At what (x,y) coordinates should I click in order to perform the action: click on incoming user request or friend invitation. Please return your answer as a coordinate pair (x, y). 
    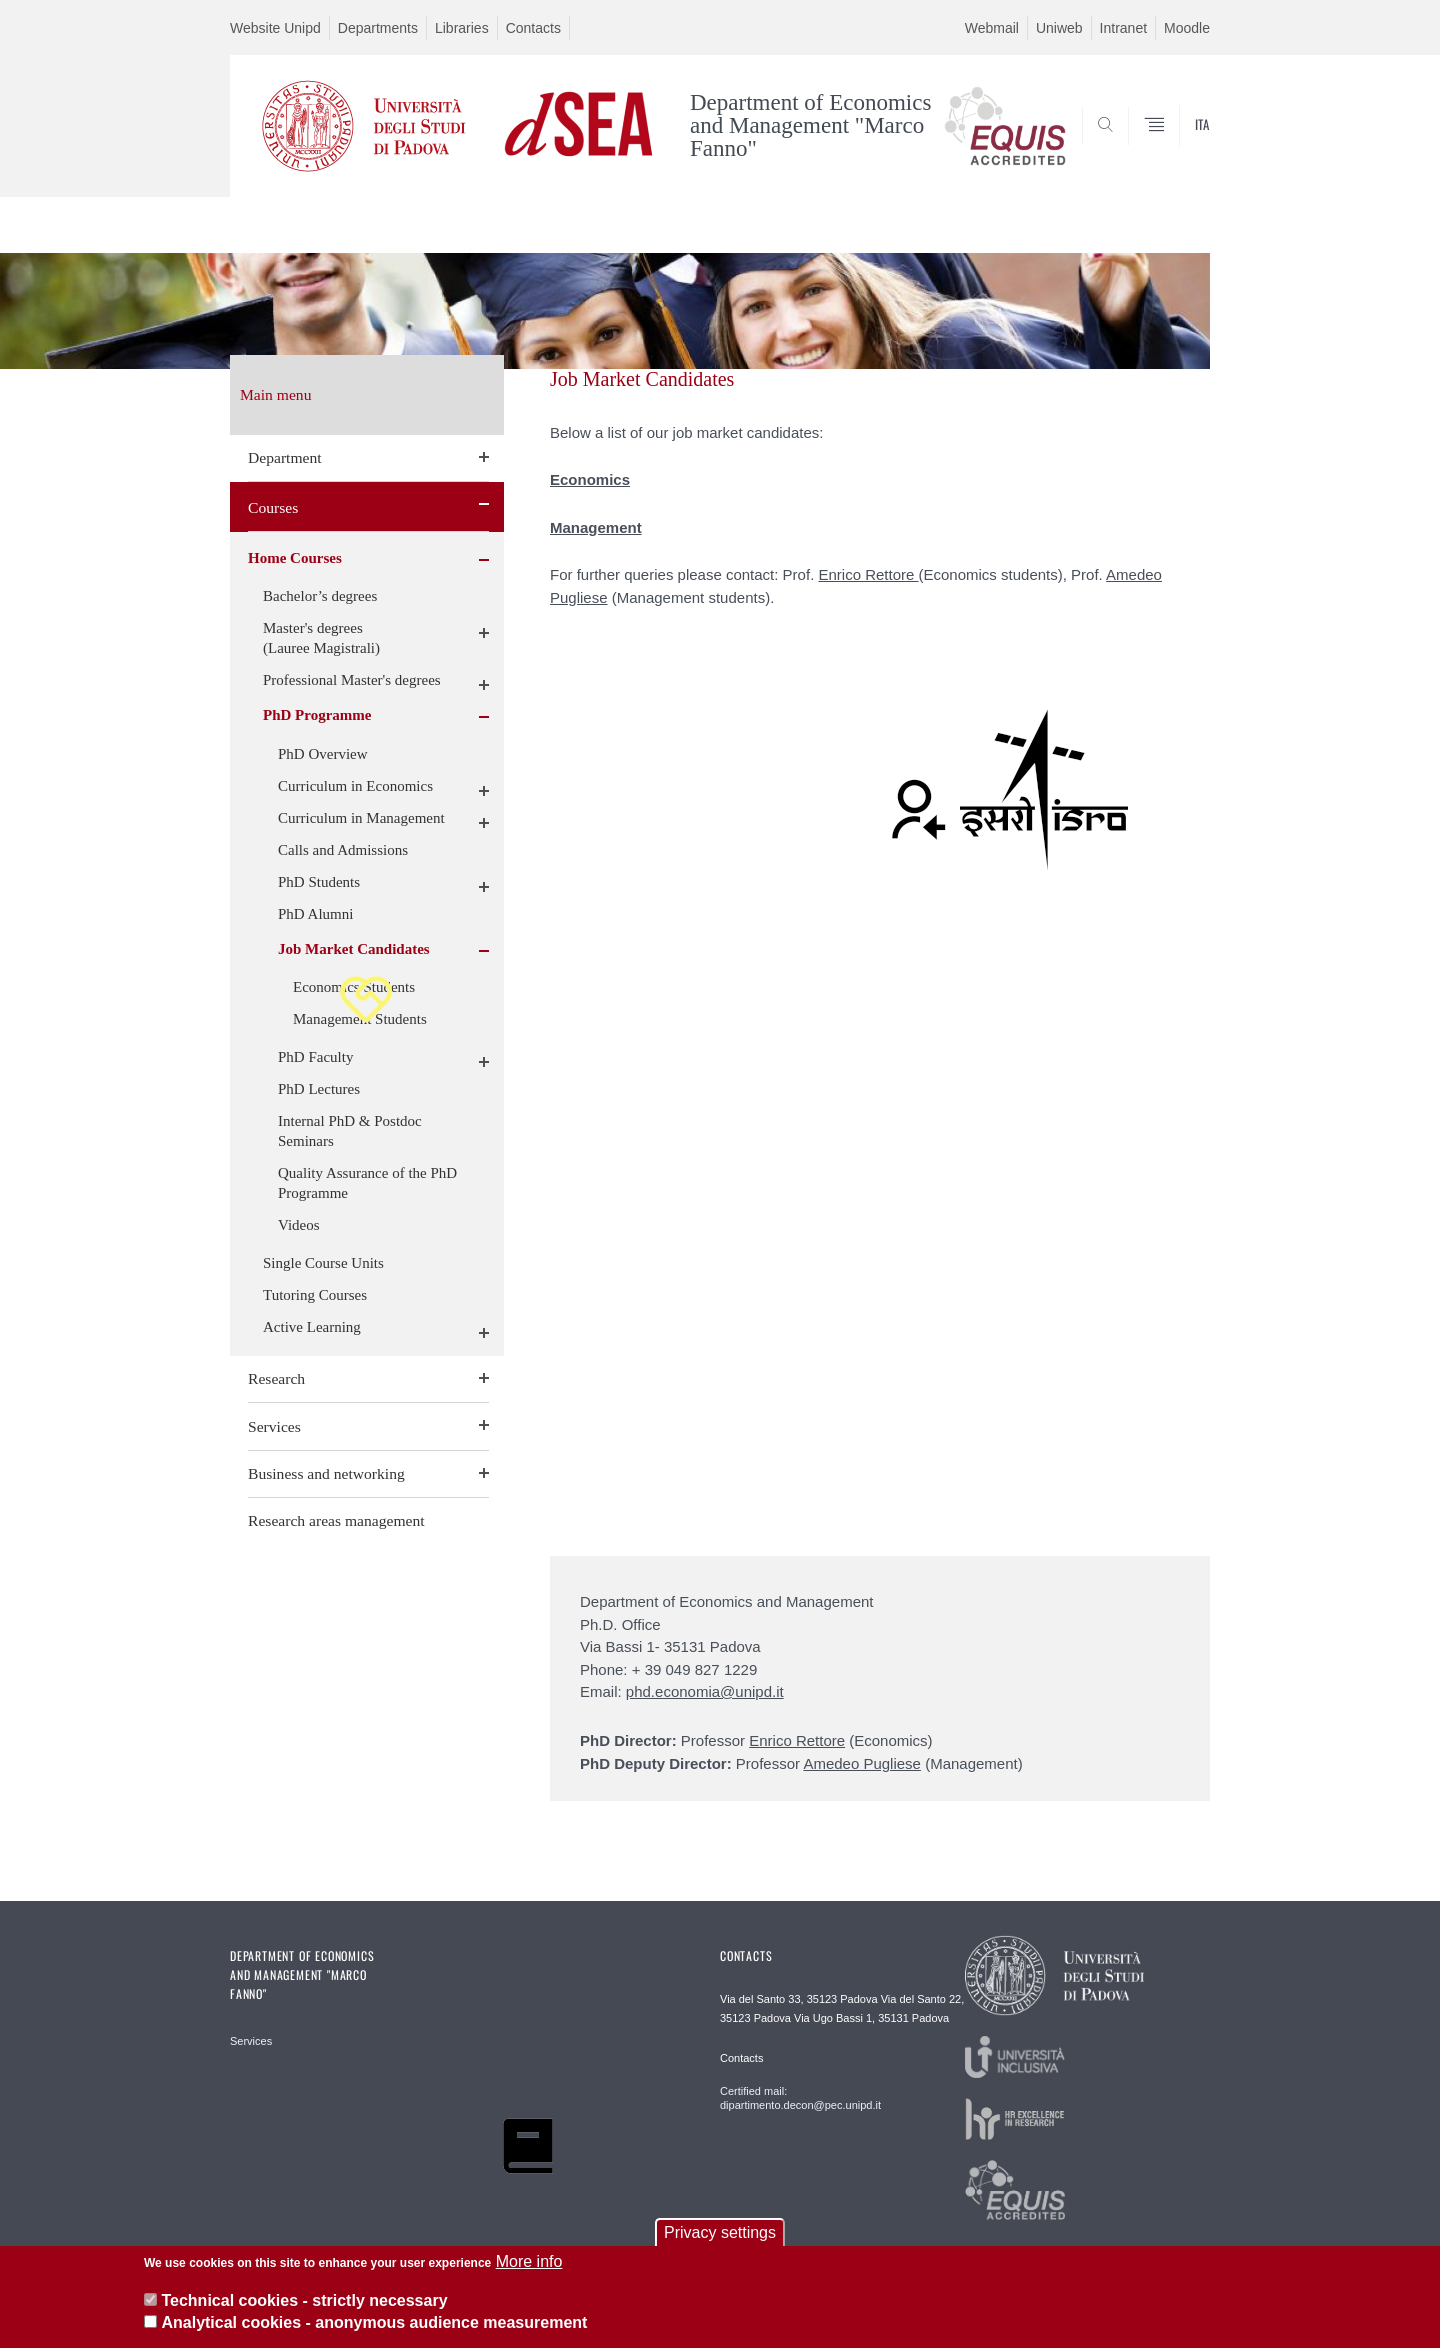
    Looking at the image, I should click on (914, 810).